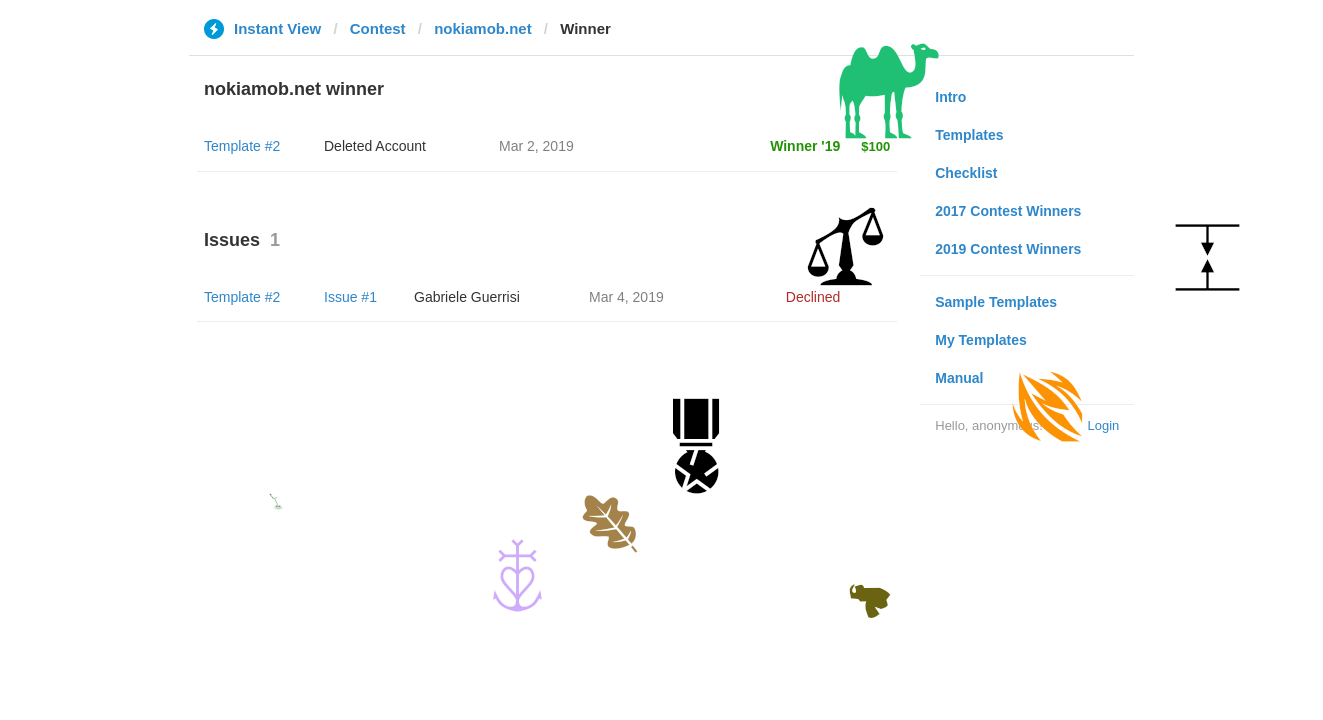 This screenshot has width=1323, height=720. Describe the element at coordinates (845, 246) in the screenshot. I see `indicates unfair or biased judgment` at that location.